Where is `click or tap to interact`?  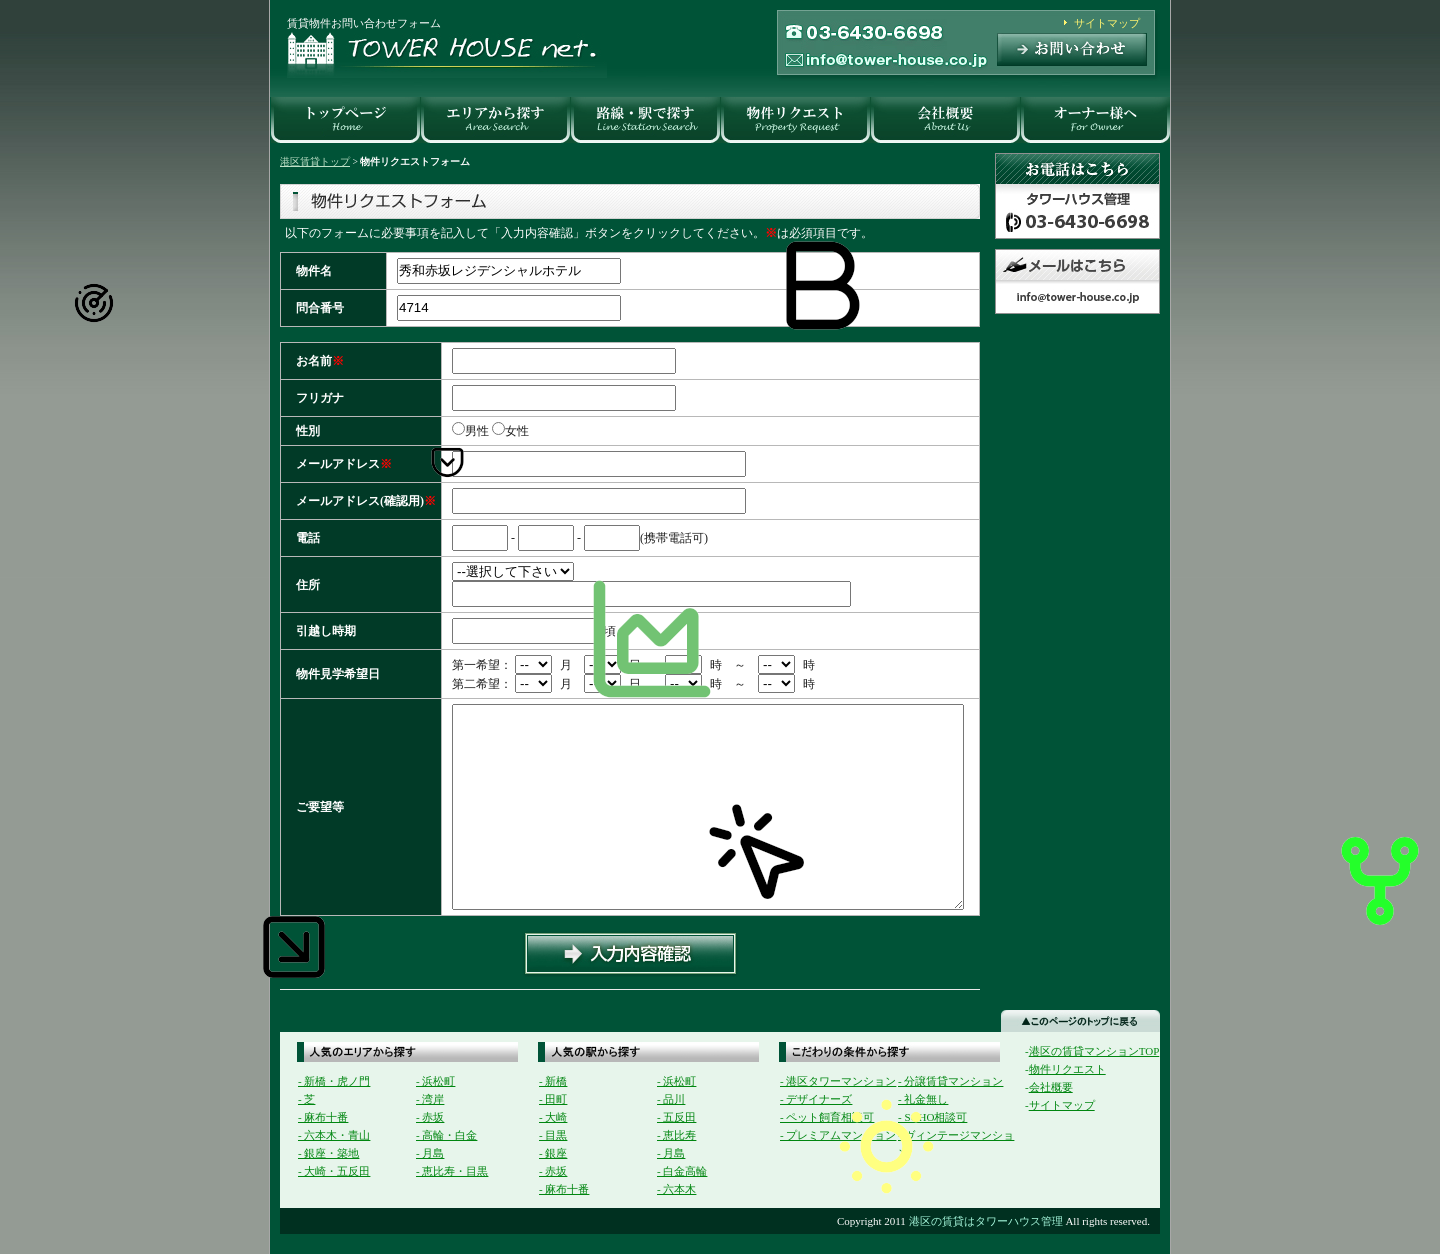 click or tap to interact is located at coordinates (758, 853).